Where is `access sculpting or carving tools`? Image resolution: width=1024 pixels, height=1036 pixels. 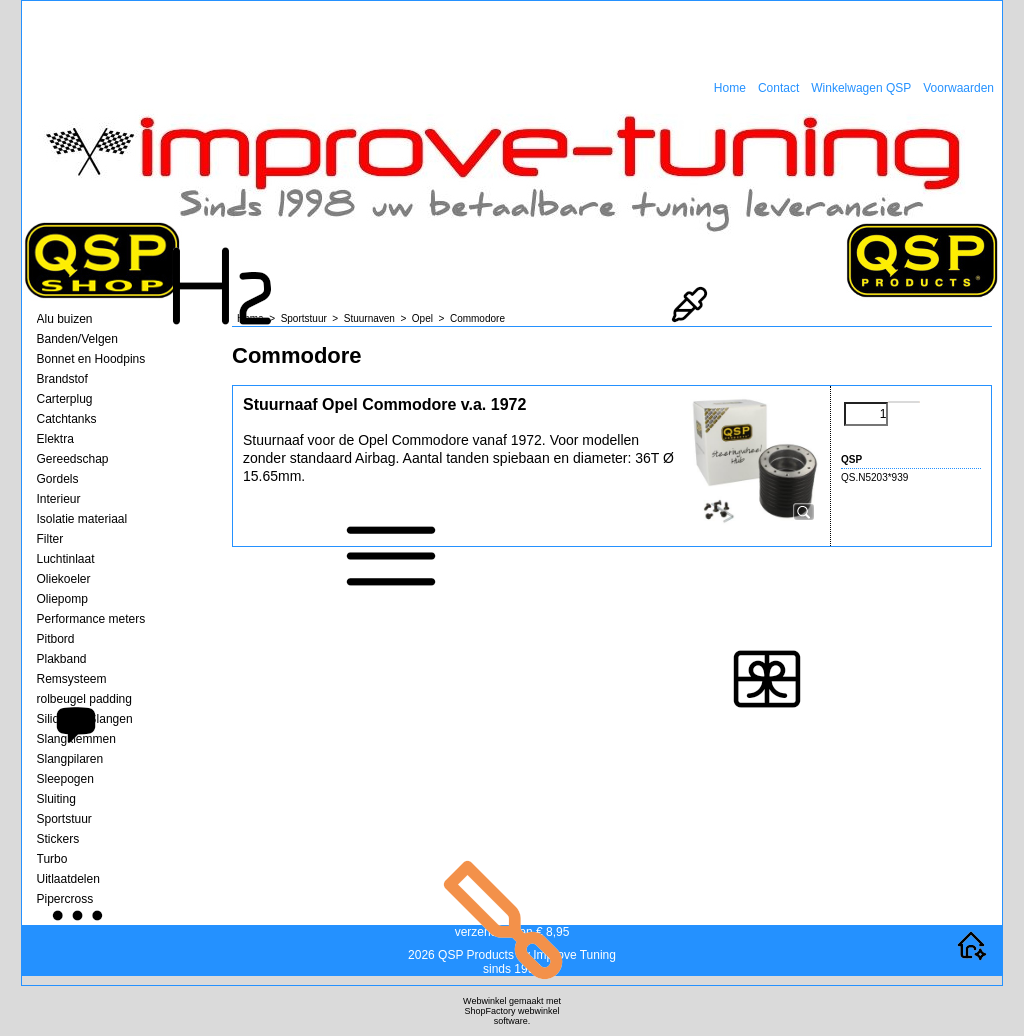
access sculpting or carving tools is located at coordinates (503, 920).